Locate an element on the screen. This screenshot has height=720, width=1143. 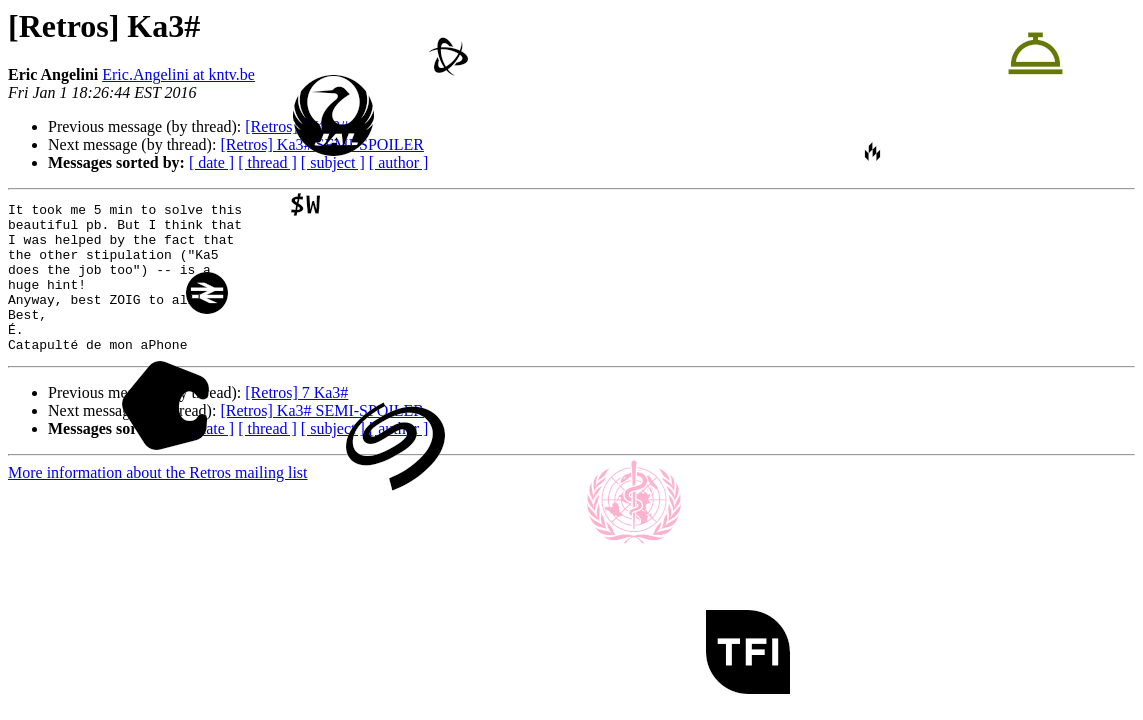
request customer service or support is located at coordinates (1035, 54).